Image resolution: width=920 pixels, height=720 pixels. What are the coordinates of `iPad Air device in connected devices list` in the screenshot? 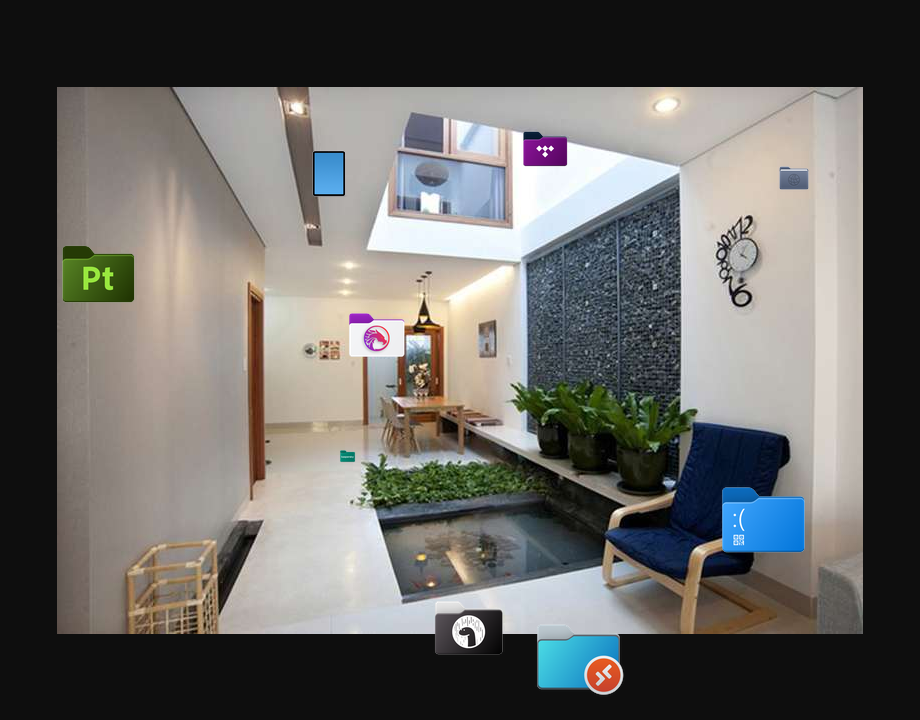 It's located at (329, 174).